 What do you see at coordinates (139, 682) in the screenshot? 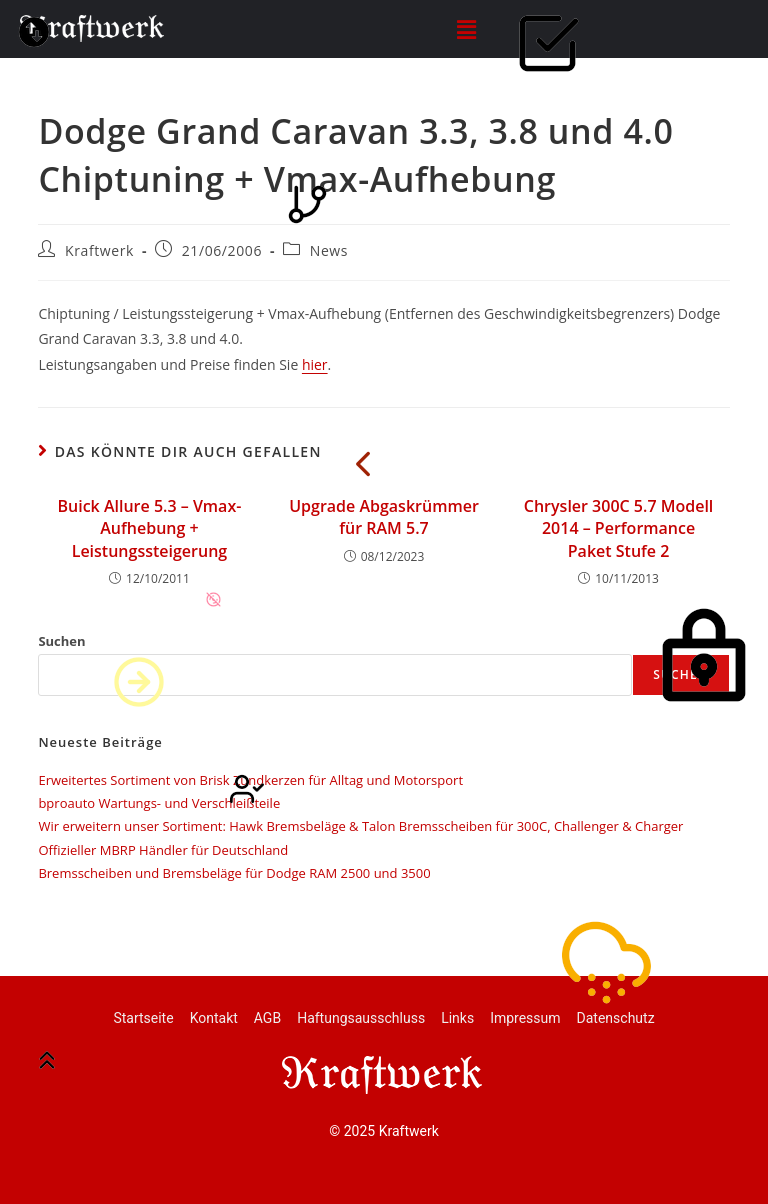
I see `proceed to the next step` at bounding box center [139, 682].